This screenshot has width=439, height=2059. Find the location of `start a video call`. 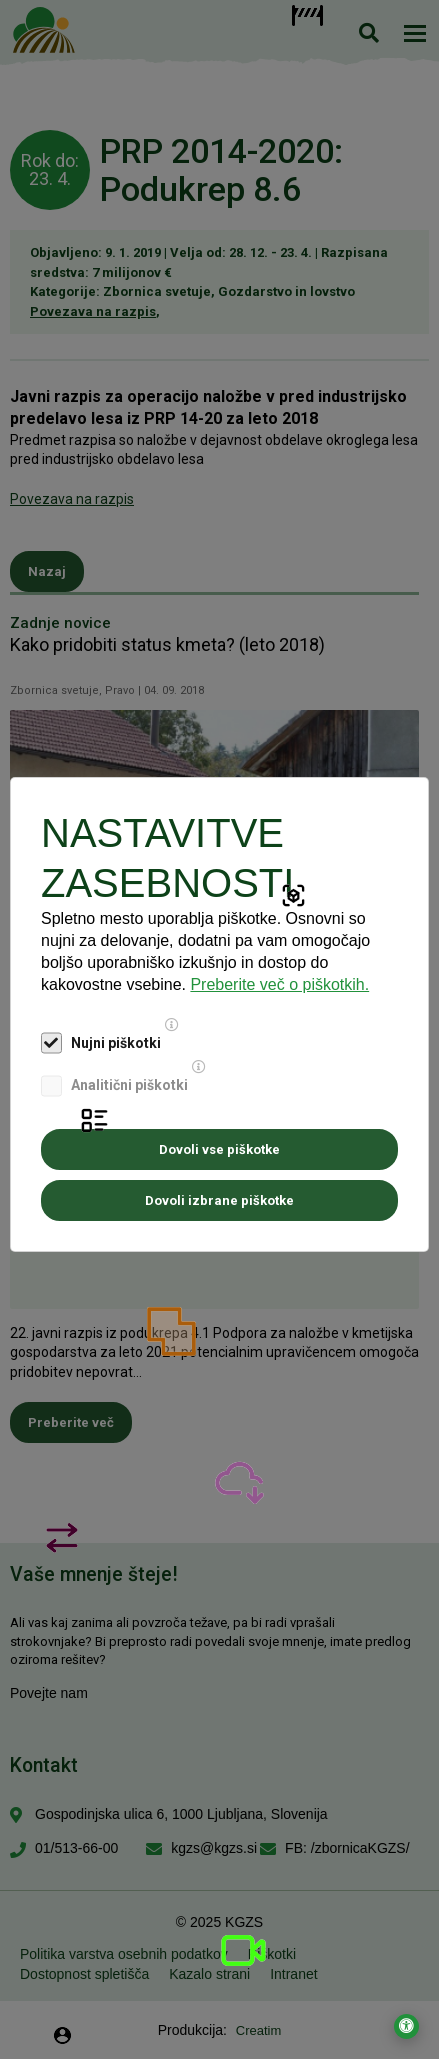

start a video call is located at coordinates (243, 1950).